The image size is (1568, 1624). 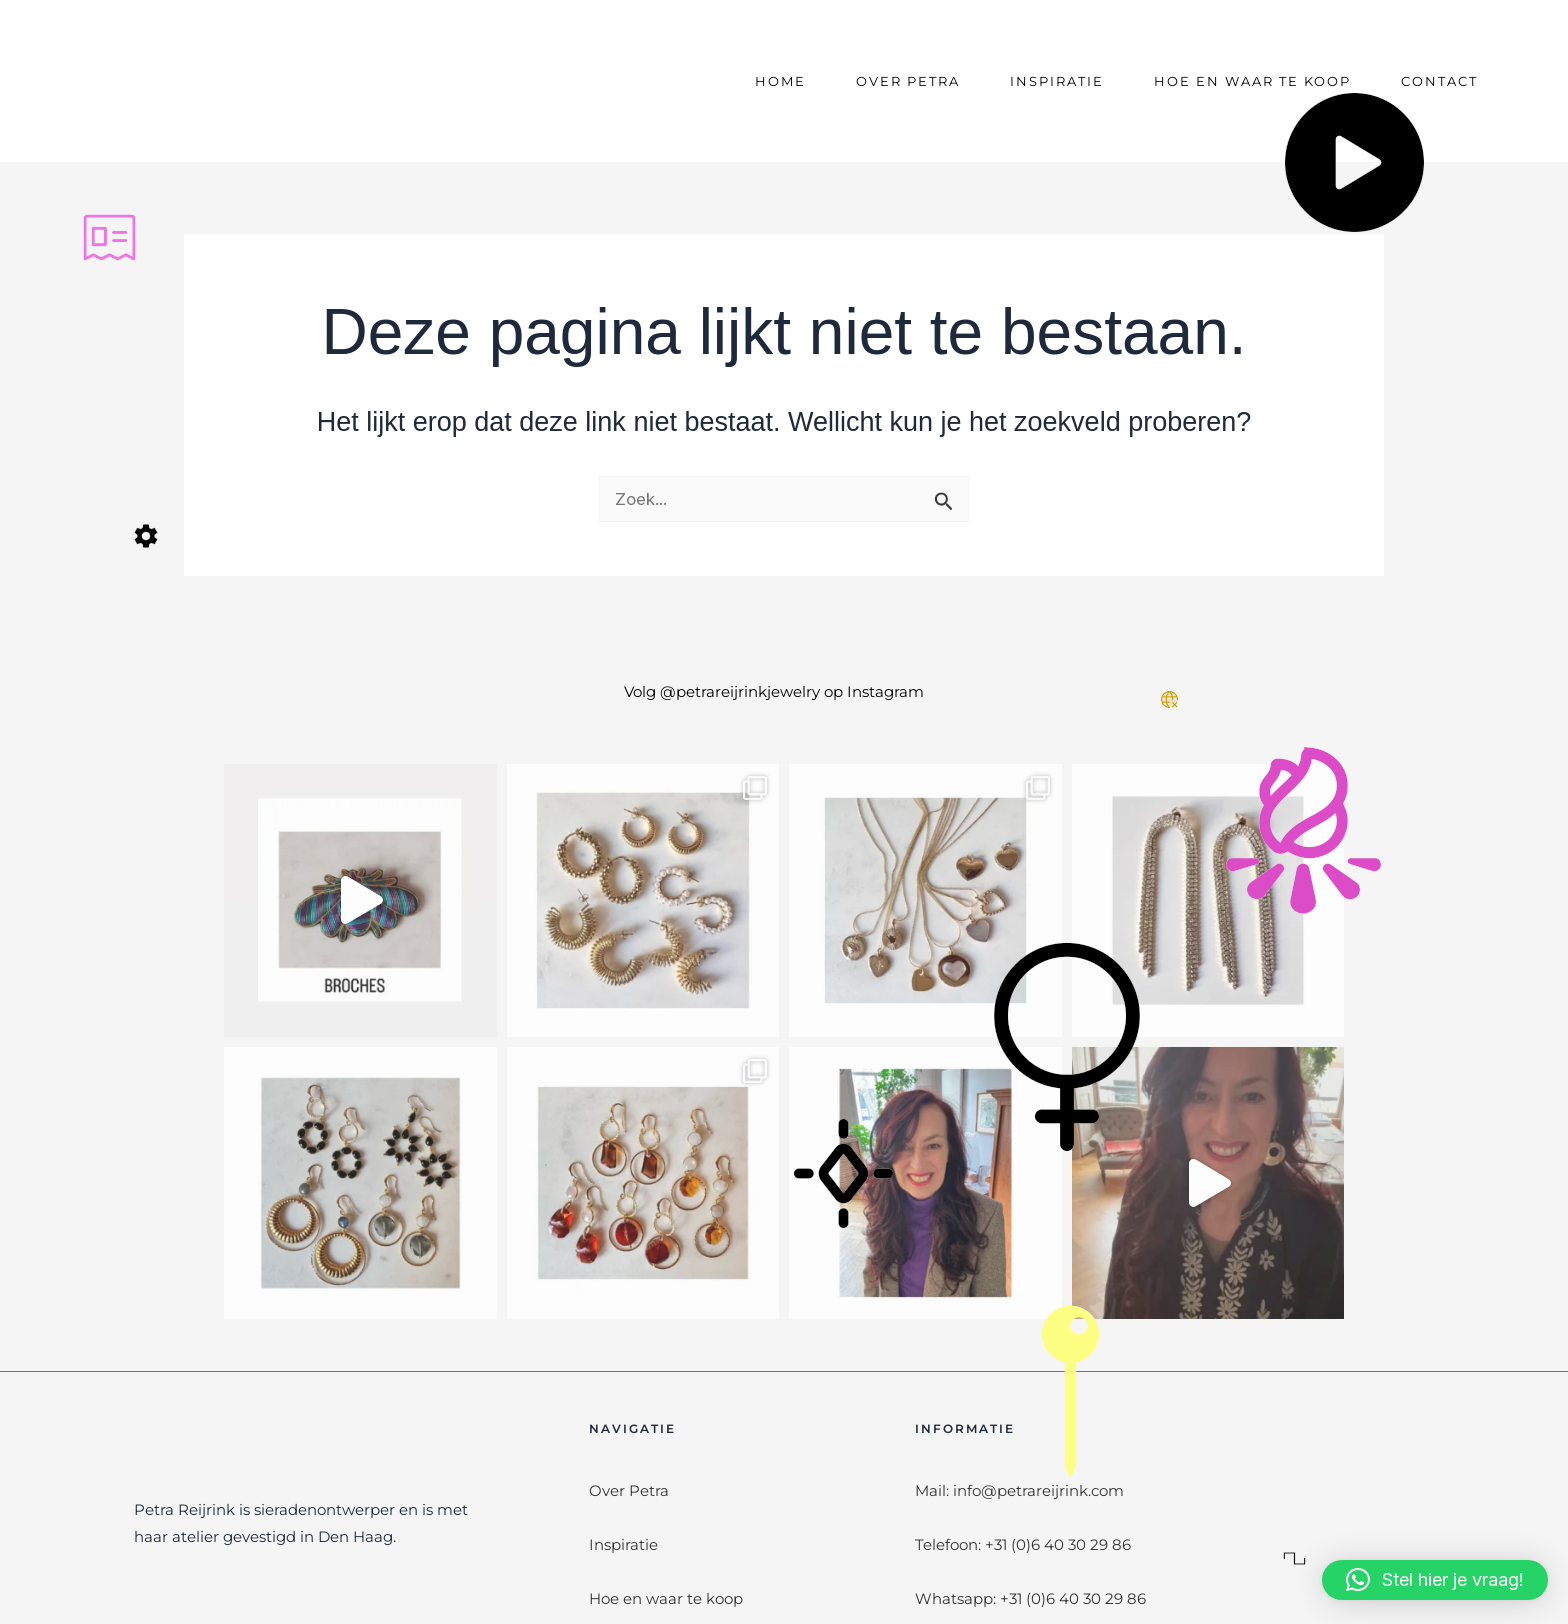 I want to click on disable internet or web access, so click(x=1169, y=699).